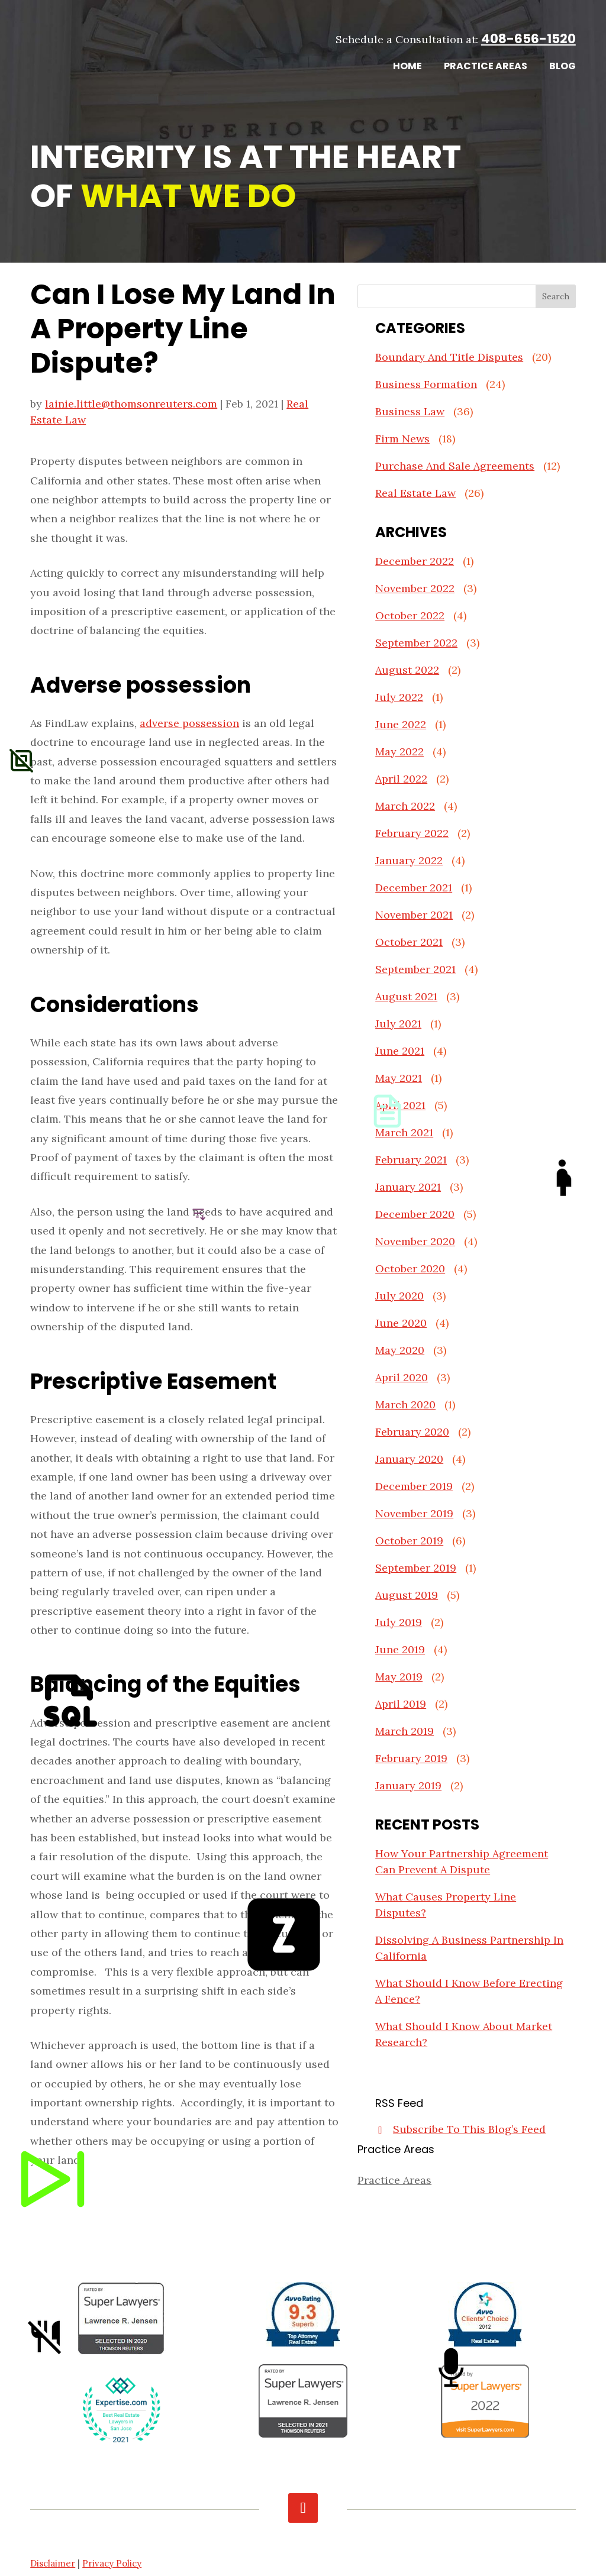 The image size is (606, 2576). What do you see at coordinates (451, 2367) in the screenshot?
I see `tap to use voice input` at bounding box center [451, 2367].